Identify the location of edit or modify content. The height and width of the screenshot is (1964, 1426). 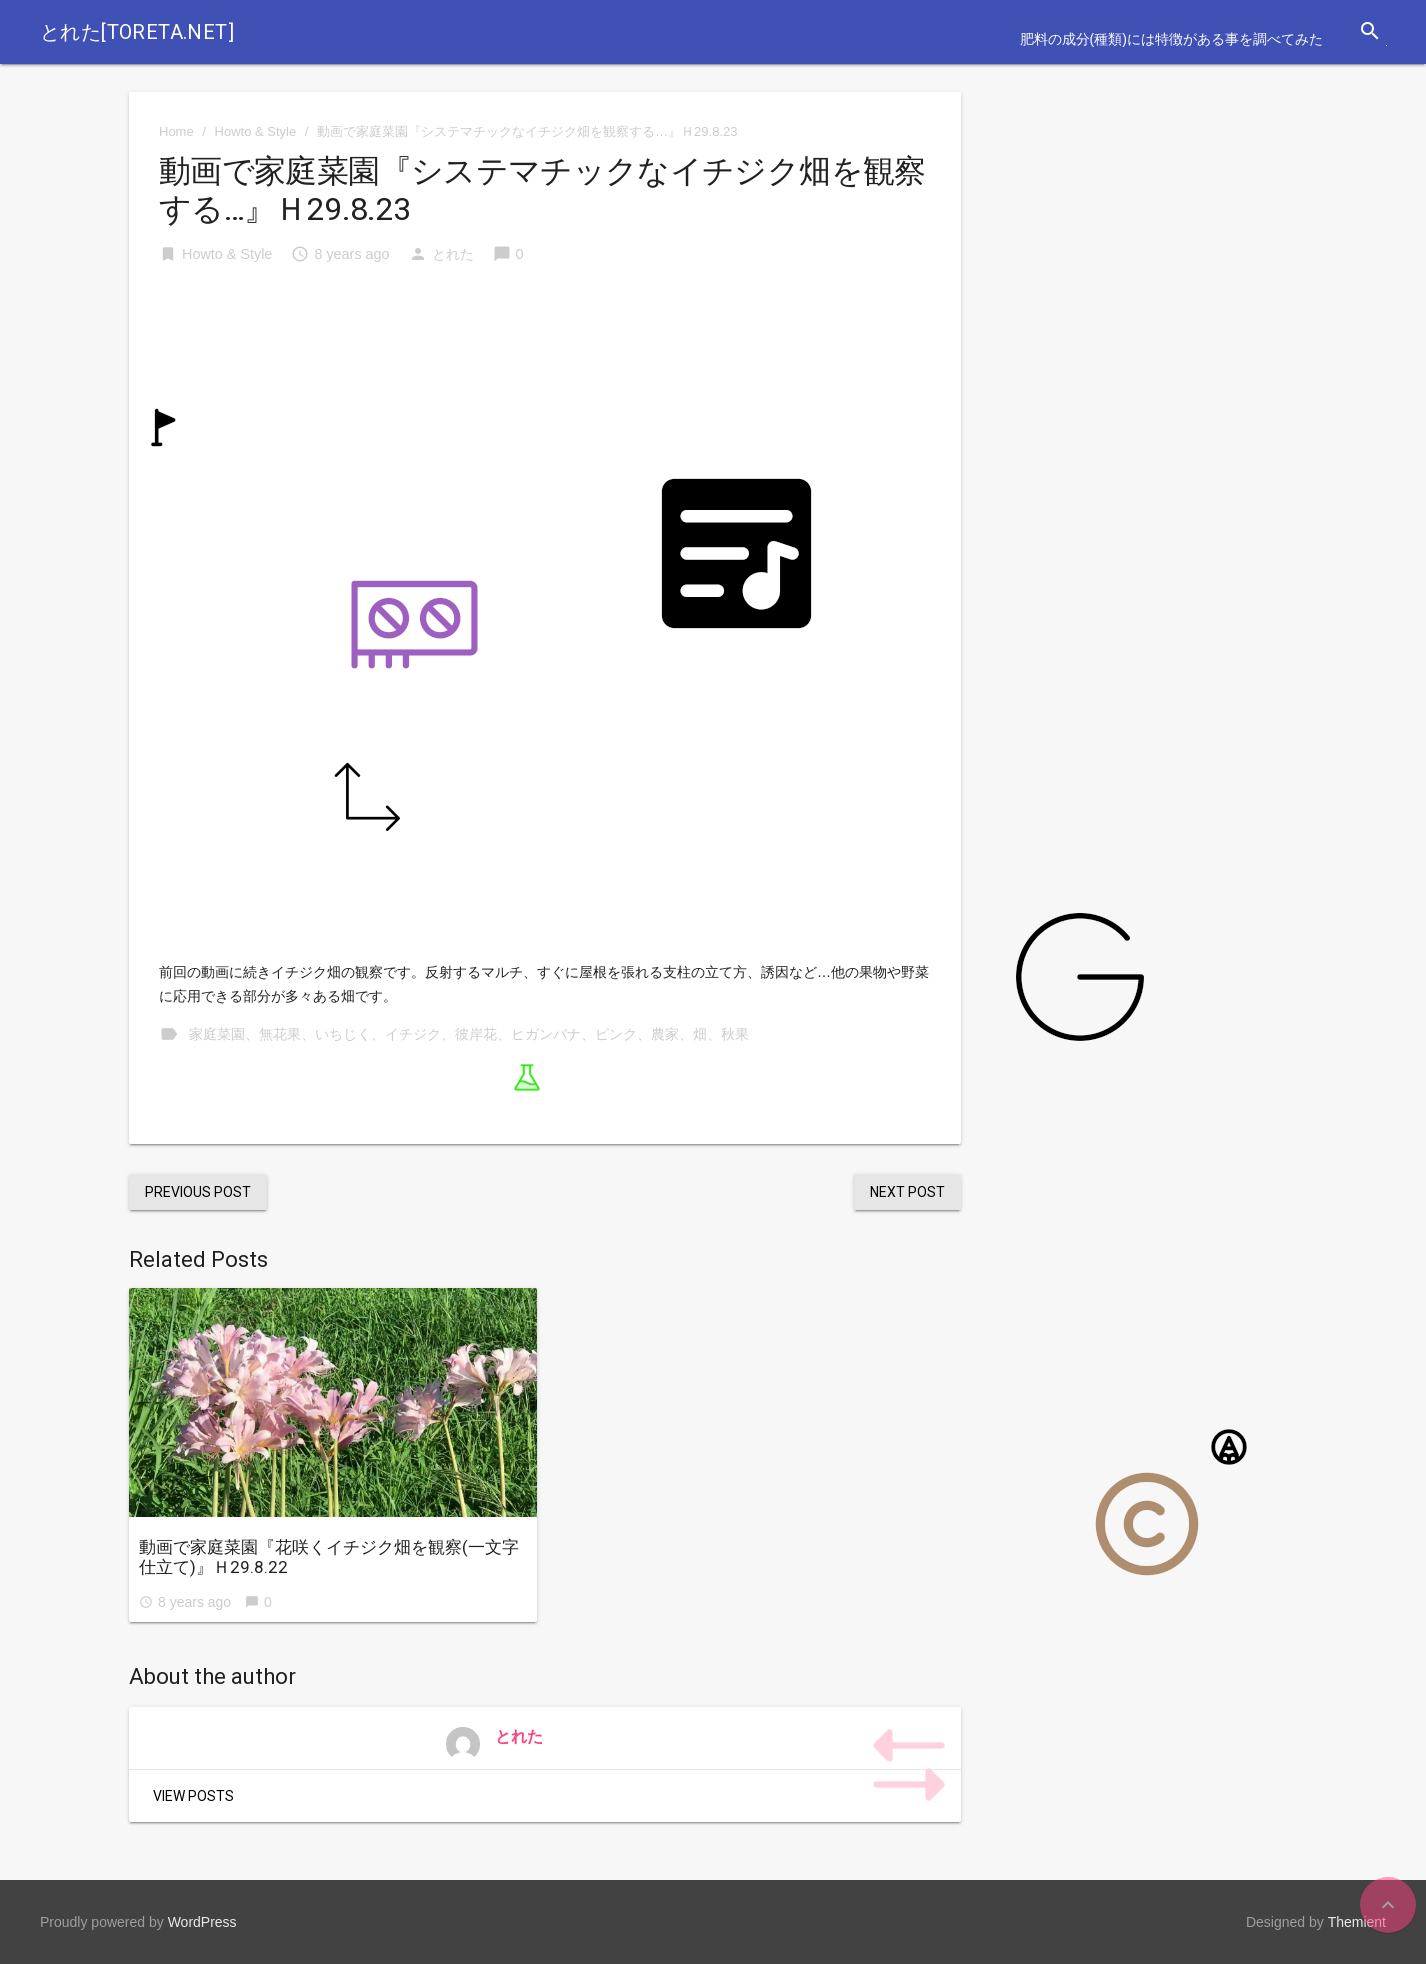
(1229, 1447).